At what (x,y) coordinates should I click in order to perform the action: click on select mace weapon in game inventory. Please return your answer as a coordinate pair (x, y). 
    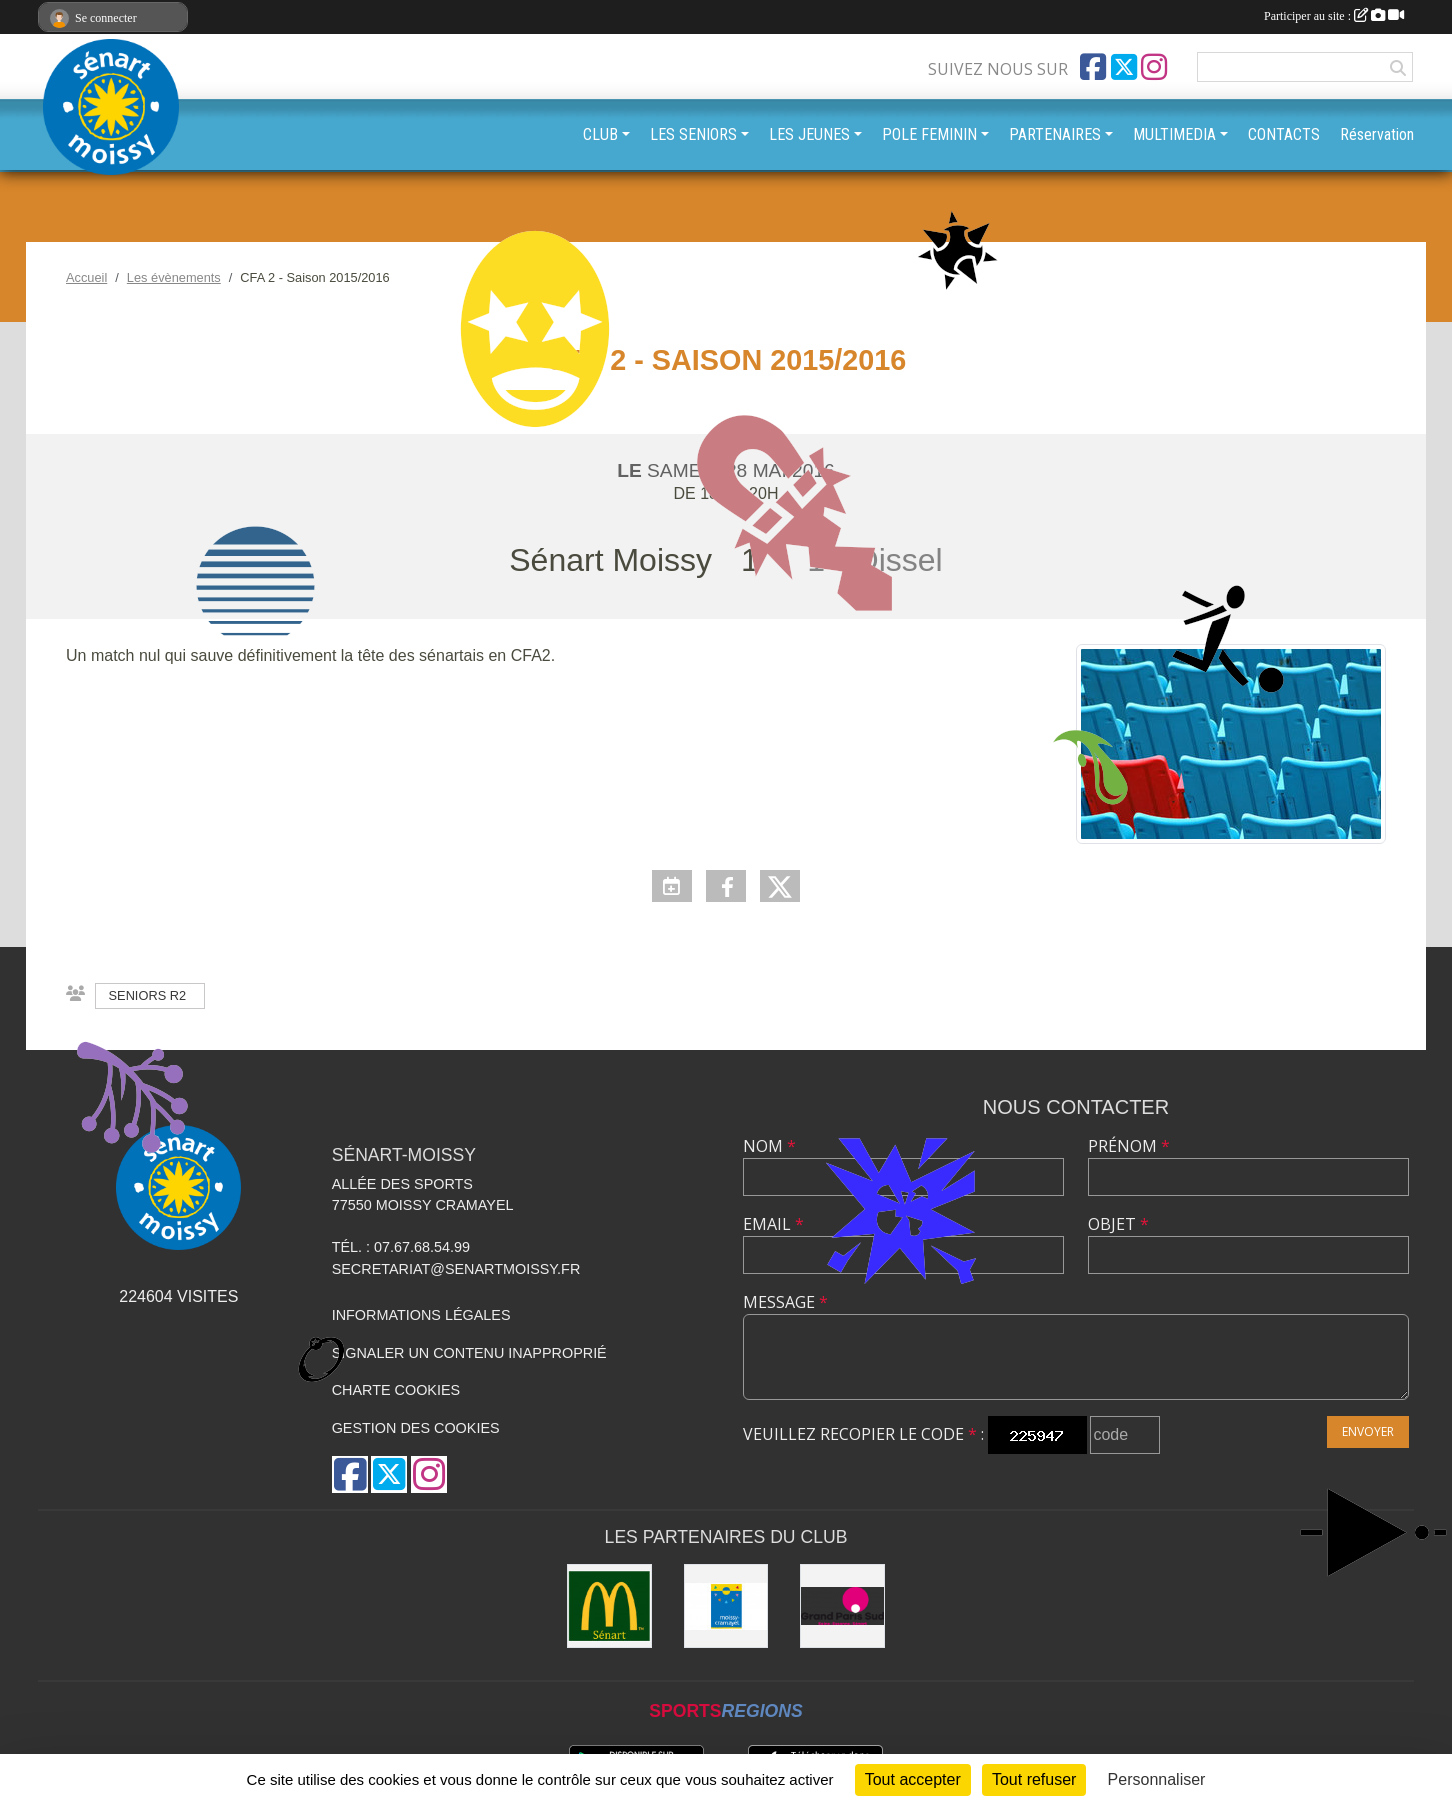
    Looking at the image, I should click on (957, 250).